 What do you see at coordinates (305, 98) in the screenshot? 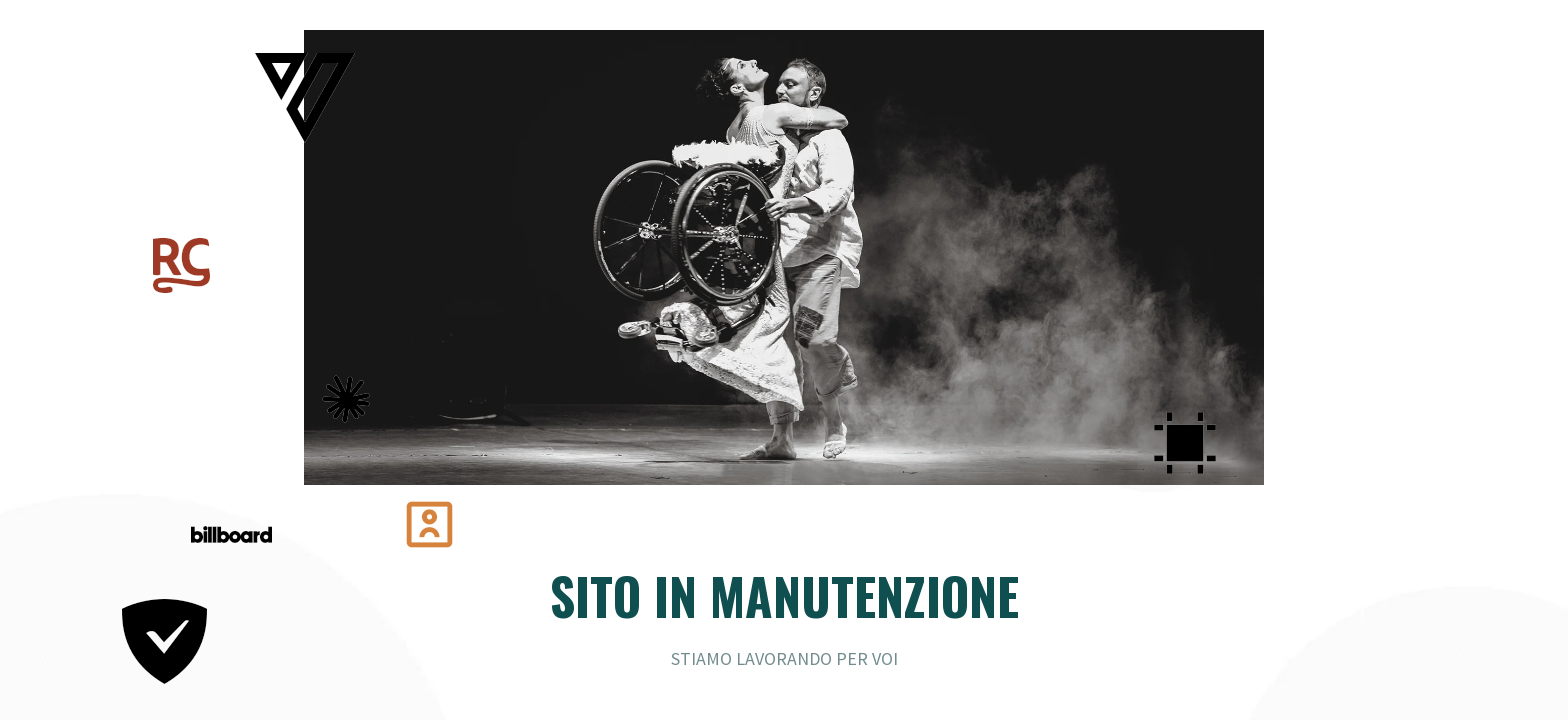
I see `vuetify framework logo` at bounding box center [305, 98].